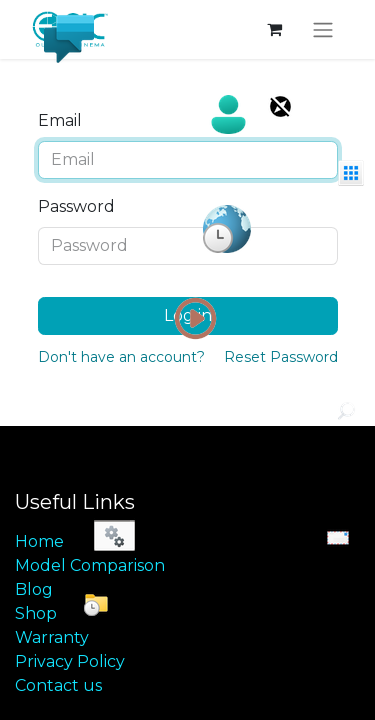  I want to click on open the virtual agents app, so click(69, 38).